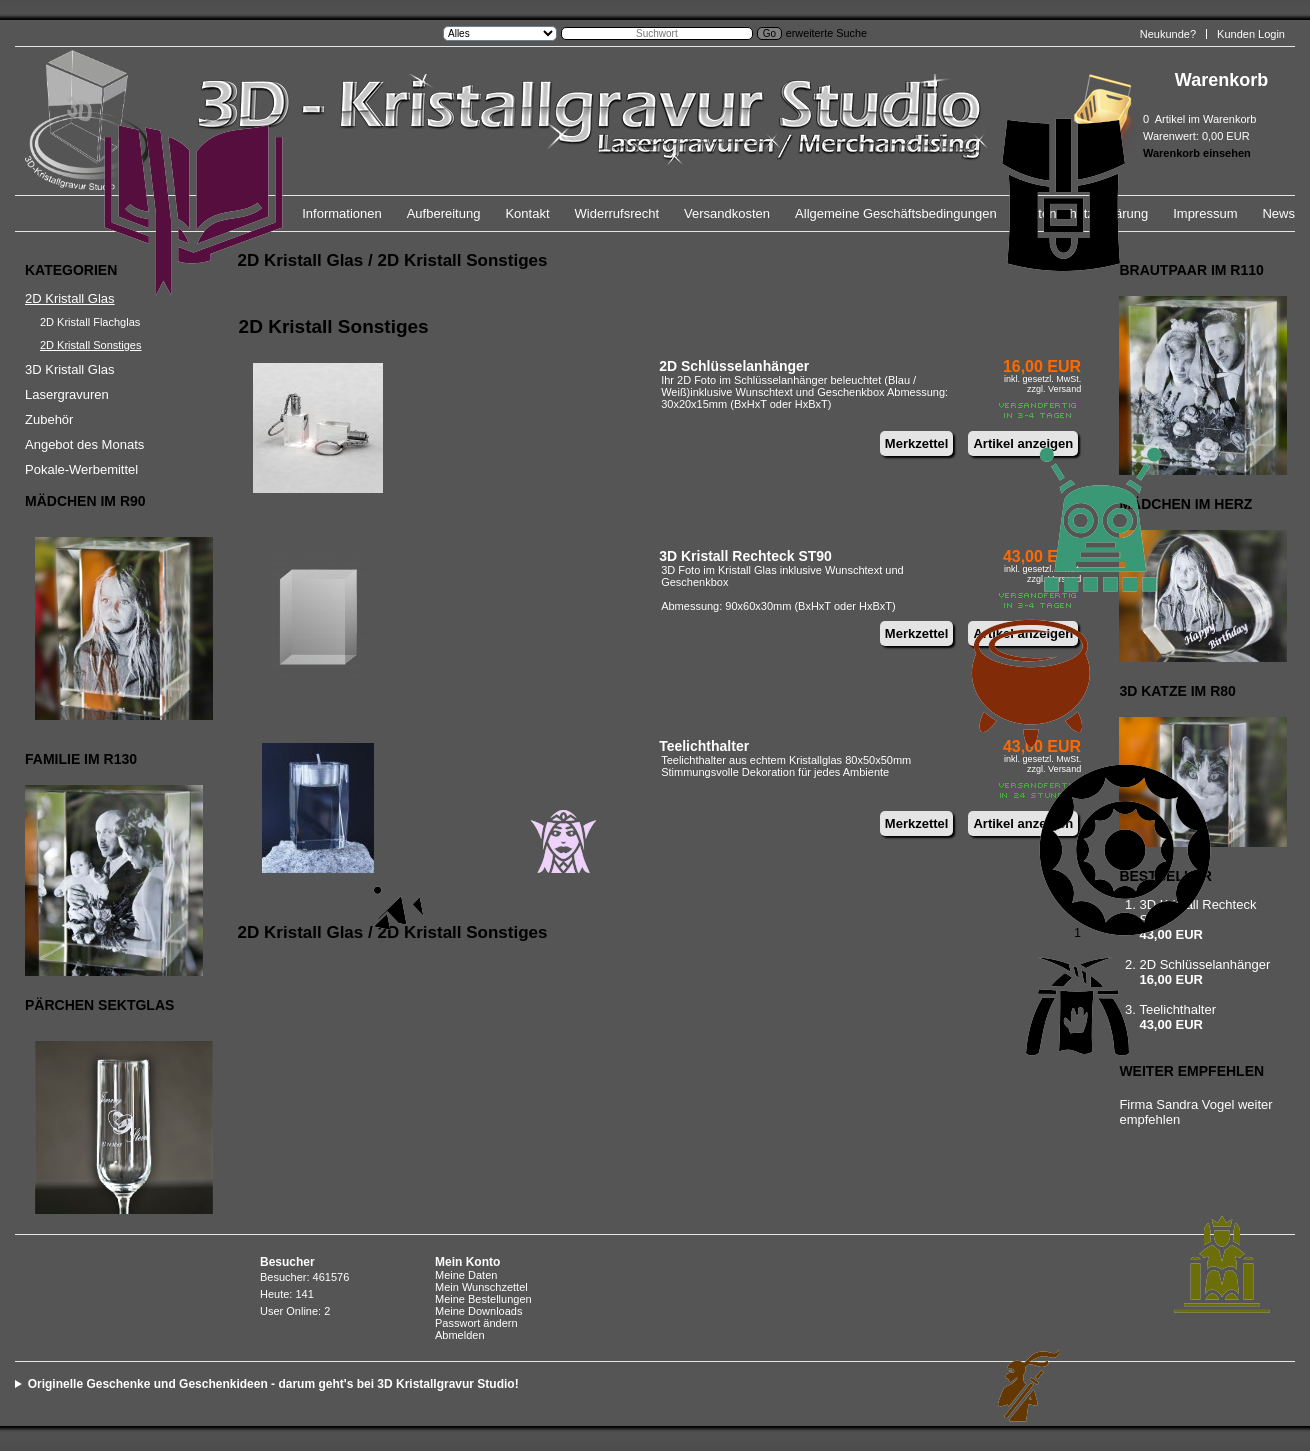 The image size is (1310, 1451). What do you see at coordinates (563, 841) in the screenshot?
I see `select female elf character` at bounding box center [563, 841].